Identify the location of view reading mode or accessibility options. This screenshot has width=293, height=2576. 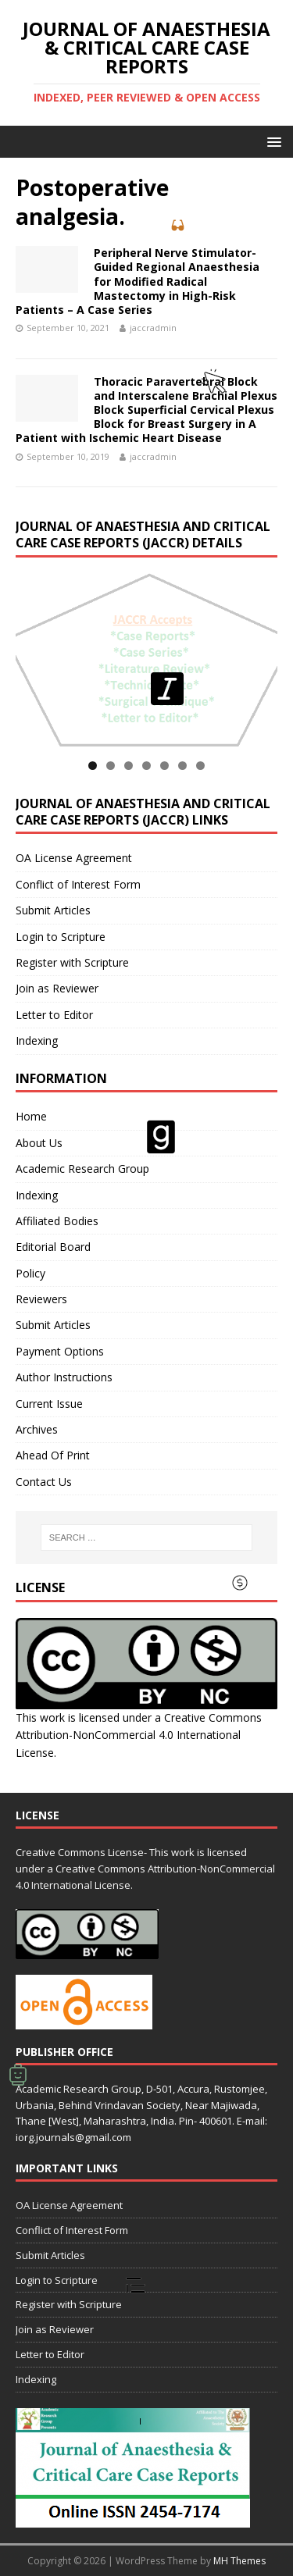
(177, 225).